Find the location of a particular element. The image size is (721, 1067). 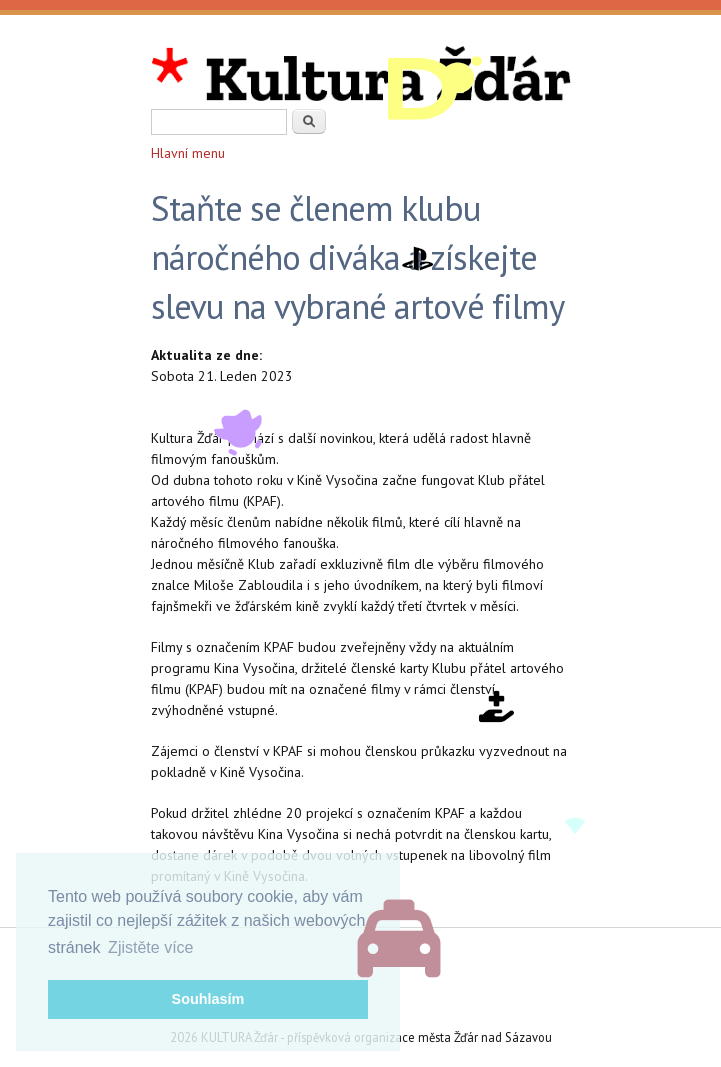

open PlayStation app or services is located at coordinates (418, 258).